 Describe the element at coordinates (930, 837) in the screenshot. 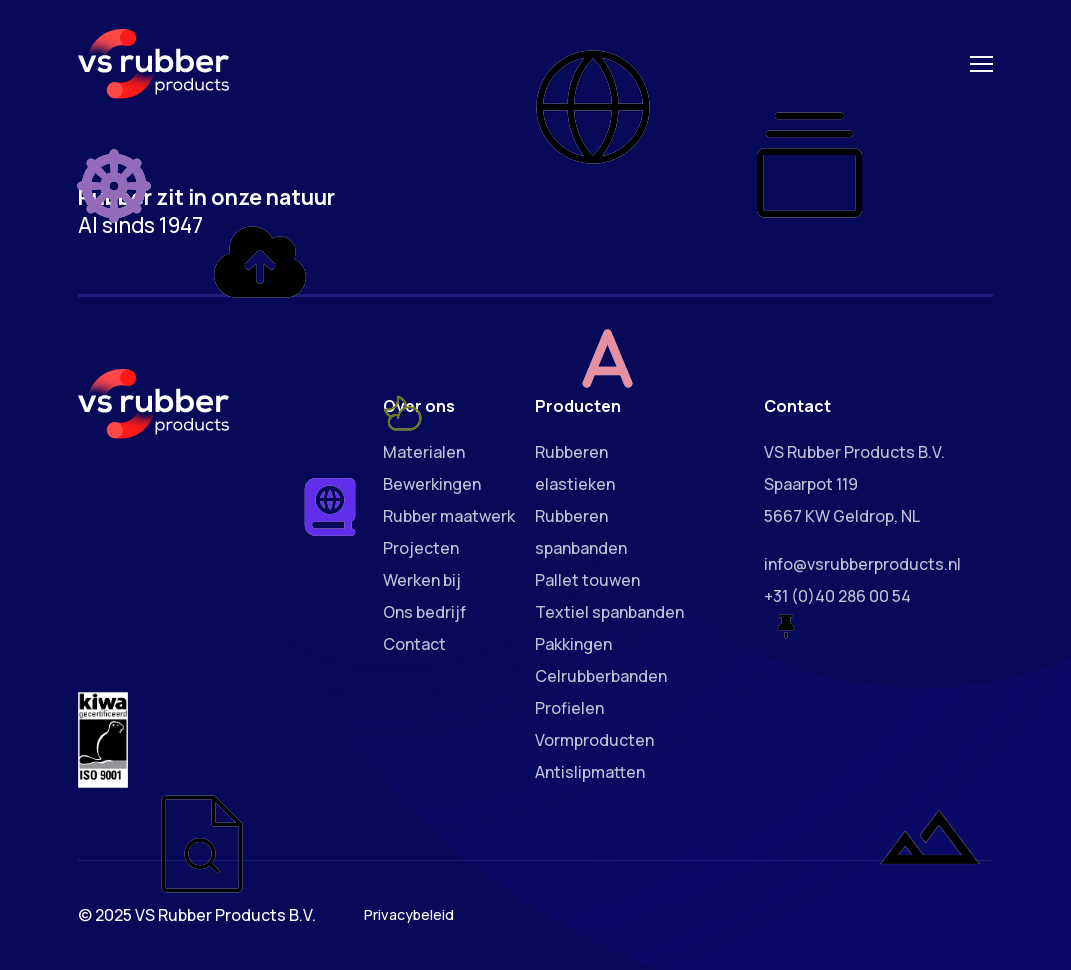

I see `view landscape or nature photos` at that location.